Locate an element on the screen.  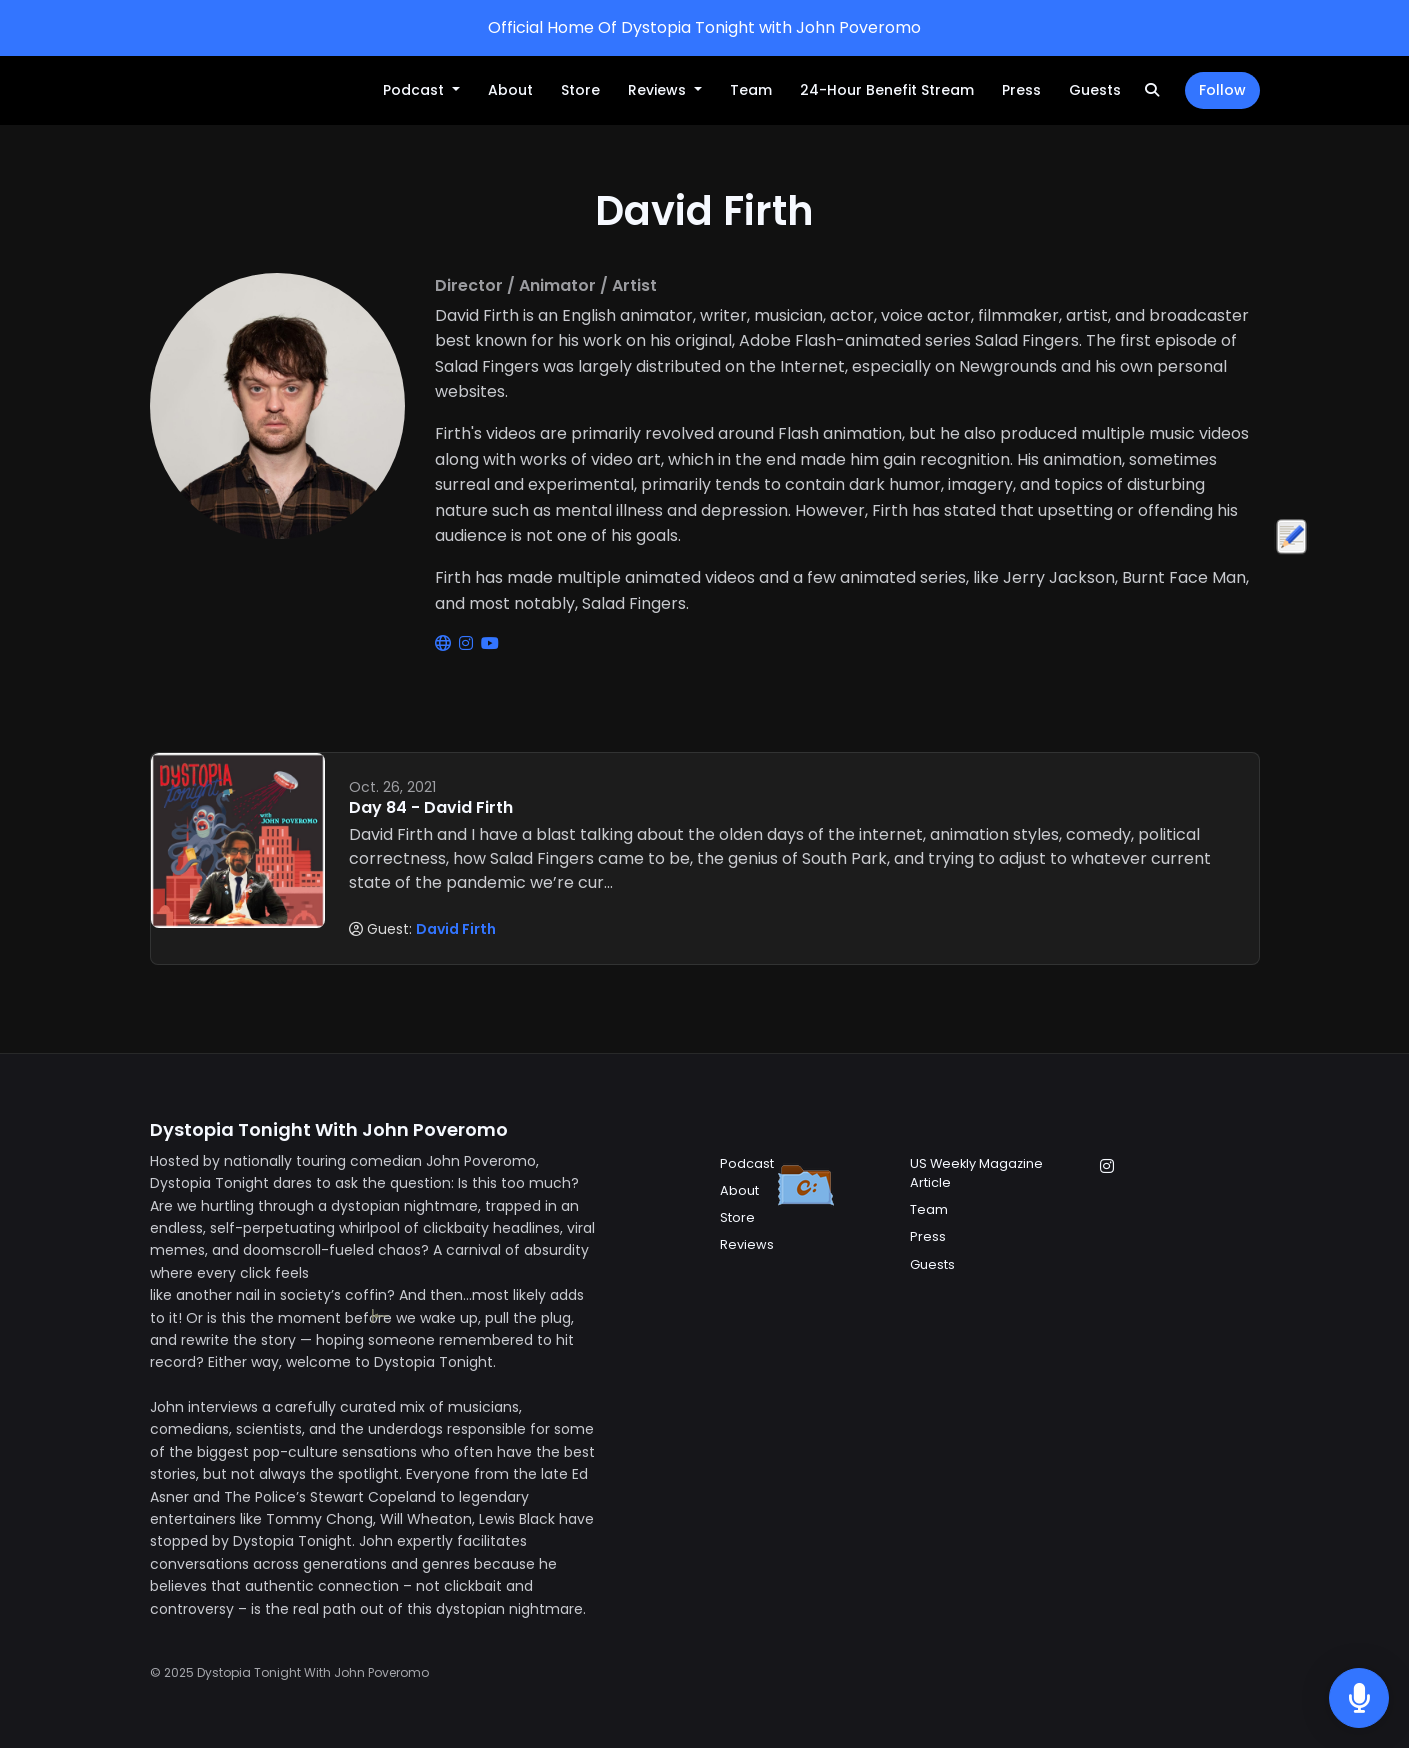
open text editor application is located at coordinates (1291, 536).